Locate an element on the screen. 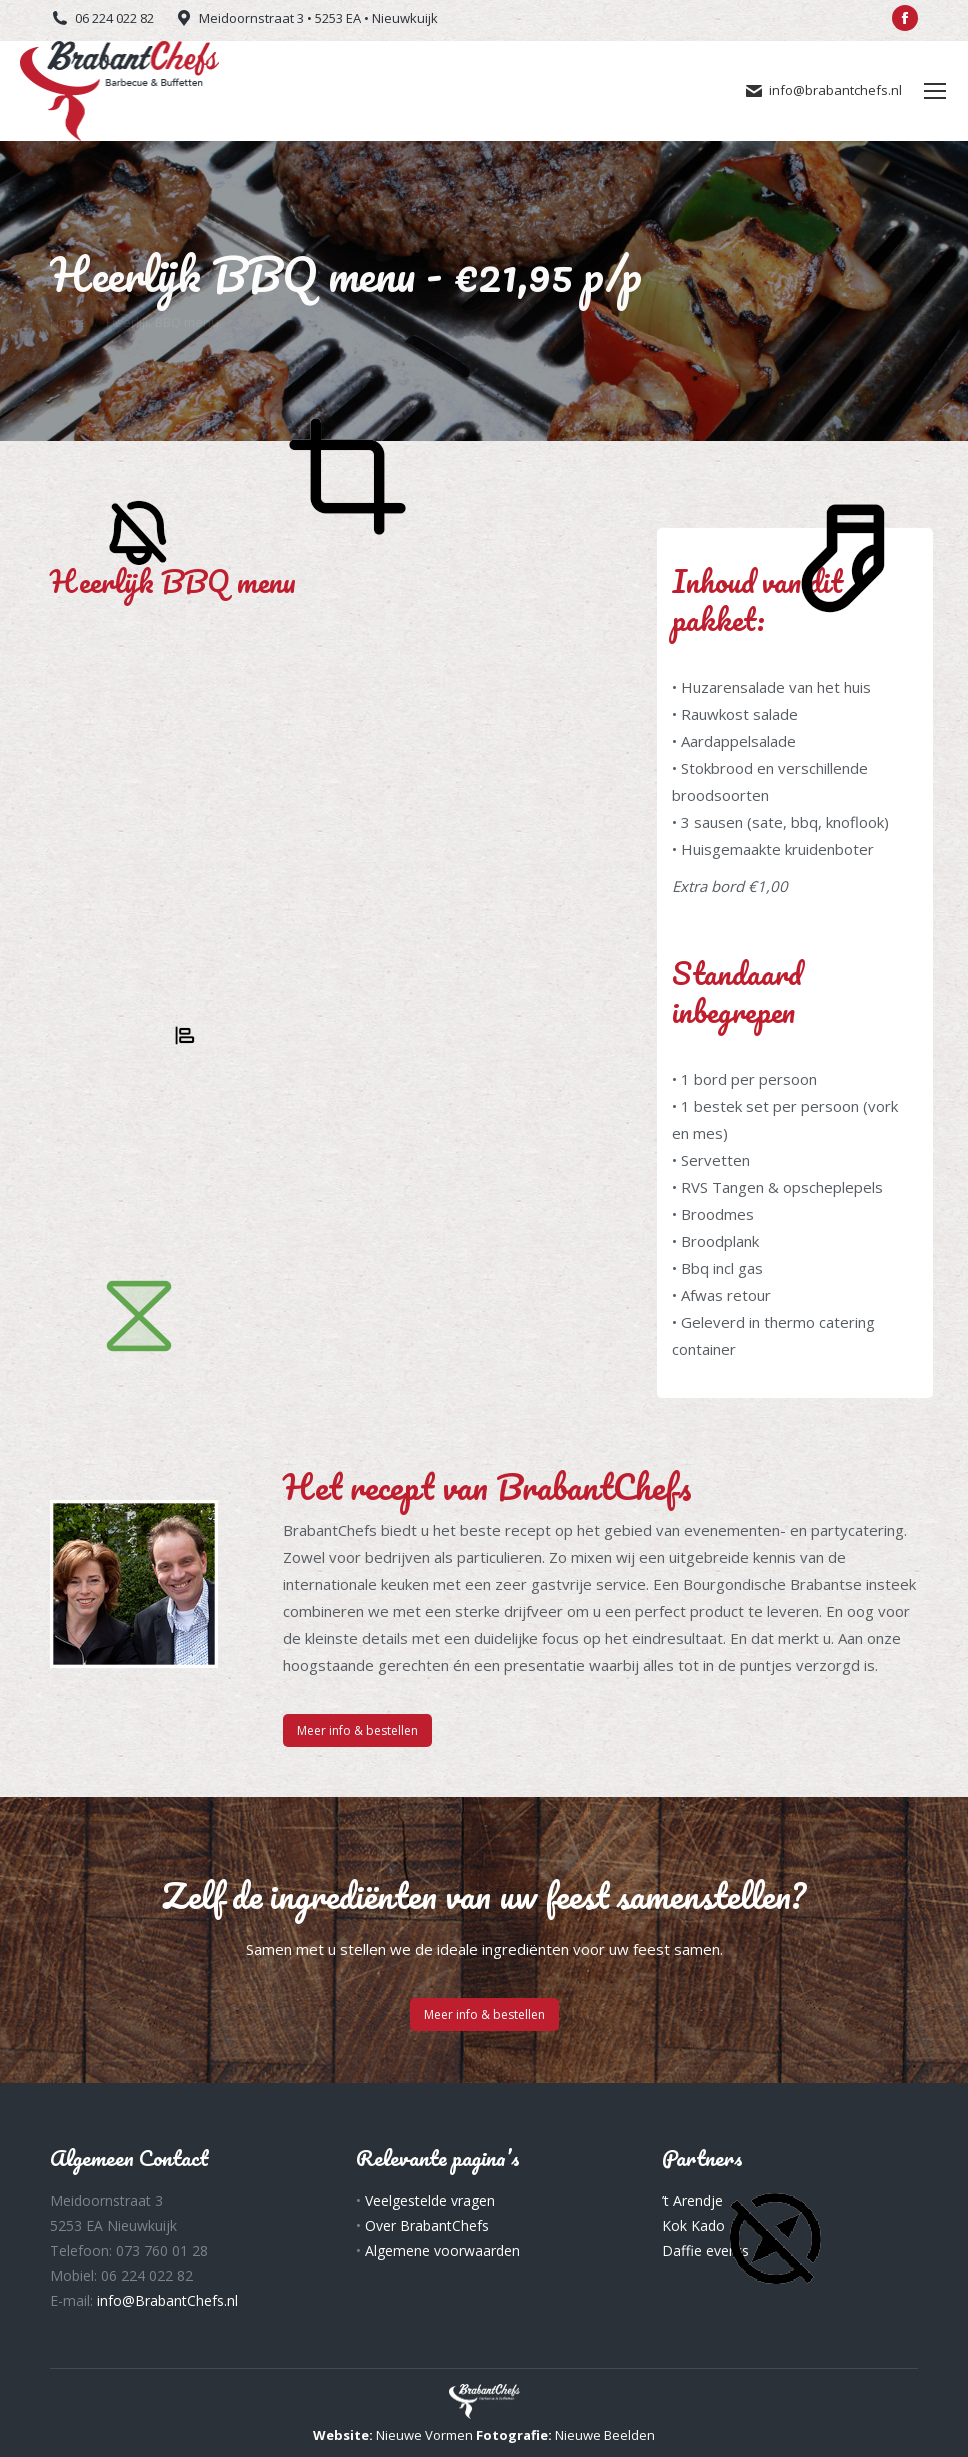  disable compass or navigation features is located at coordinates (775, 2238).